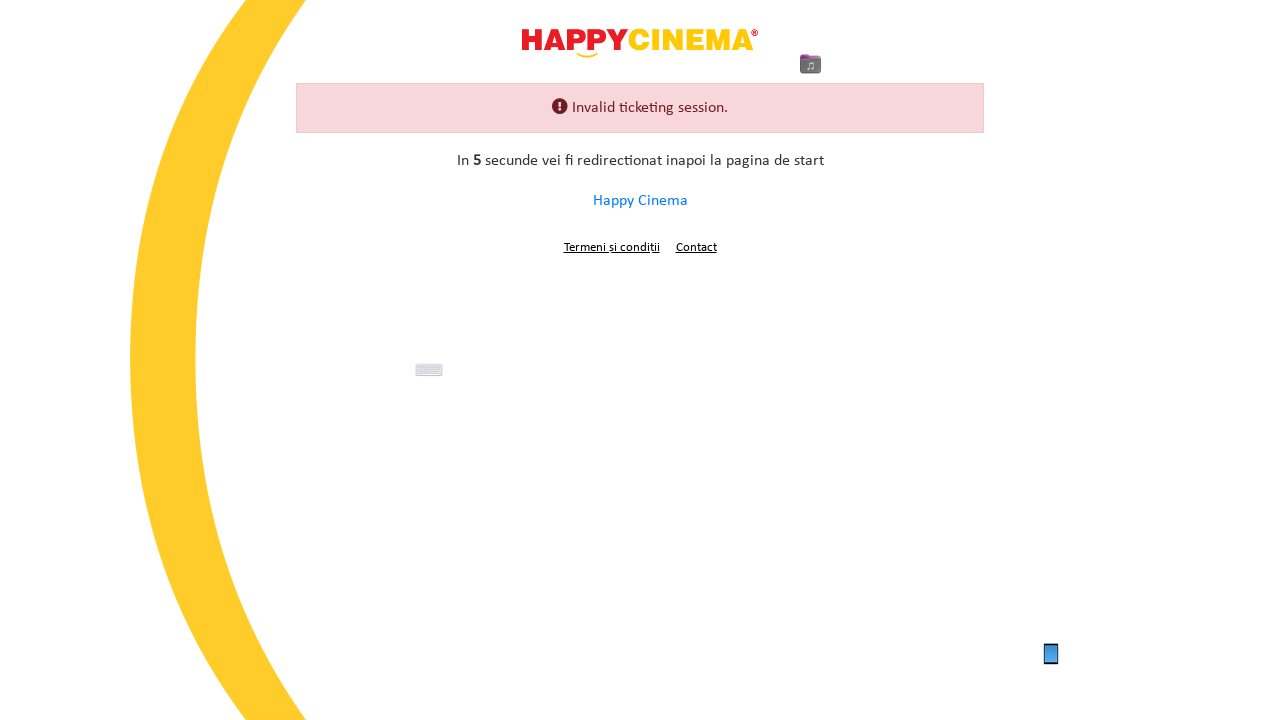 This screenshot has width=1280, height=720. What do you see at coordinates (1051, 654) in the screenshot?
I see `iPad device connected to this computer` at bounding box center [1051, 654].